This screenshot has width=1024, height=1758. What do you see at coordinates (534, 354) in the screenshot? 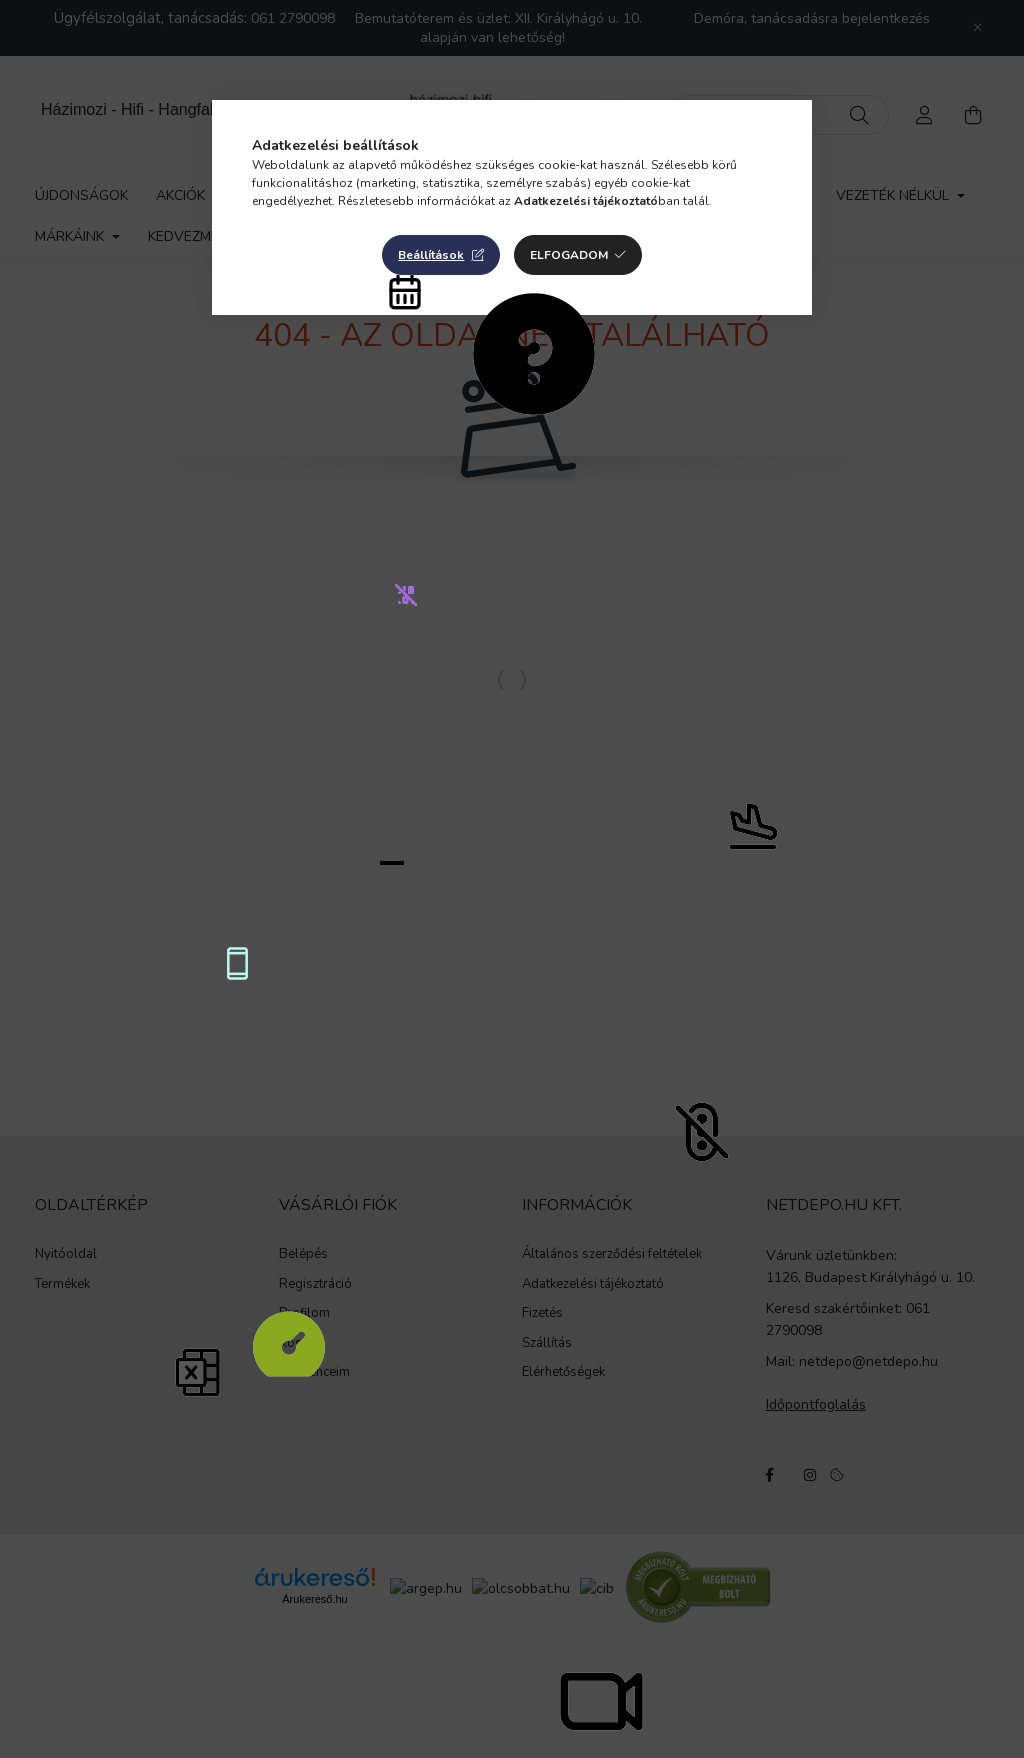
I see `access help or support information` at bounding box center [534, 354].